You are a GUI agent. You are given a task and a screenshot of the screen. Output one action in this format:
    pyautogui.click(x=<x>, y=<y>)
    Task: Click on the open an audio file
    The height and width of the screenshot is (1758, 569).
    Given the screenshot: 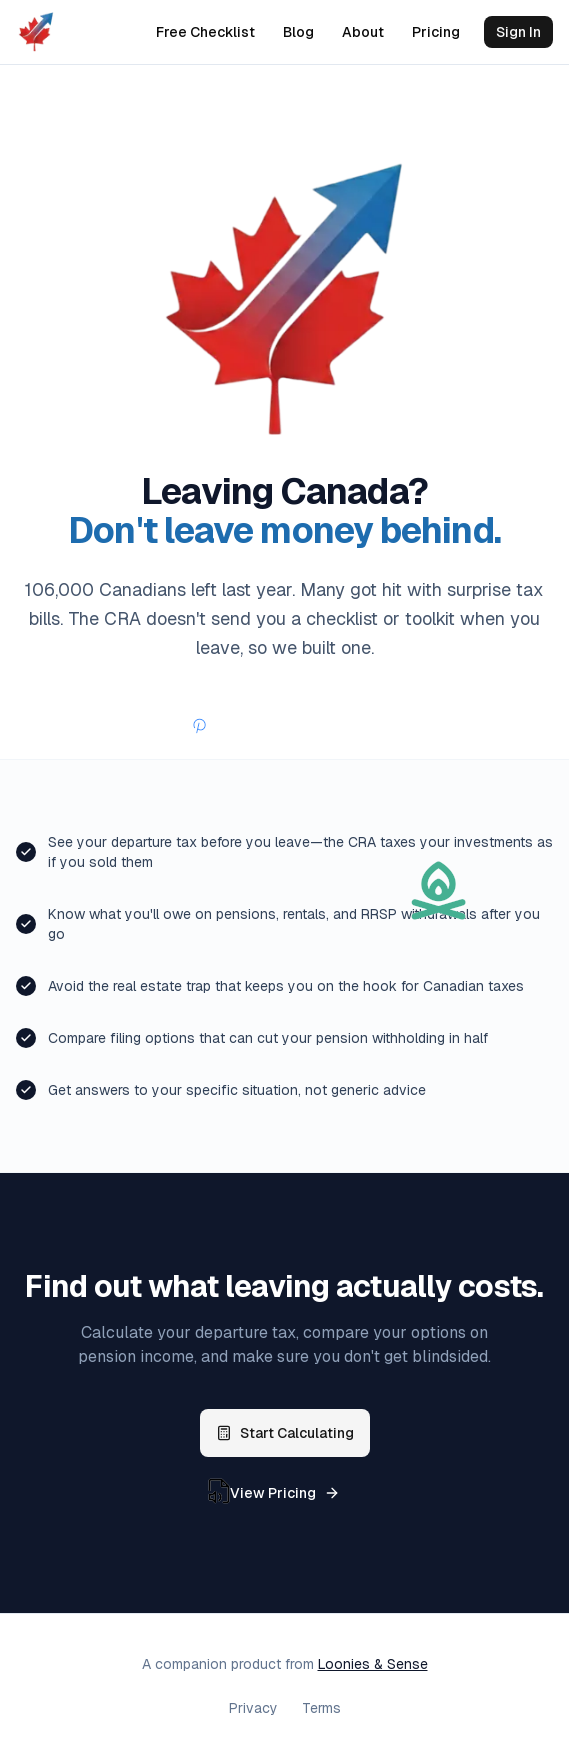 What is the action you would take?
    pyautogui.click(x=219, y=1491)
    